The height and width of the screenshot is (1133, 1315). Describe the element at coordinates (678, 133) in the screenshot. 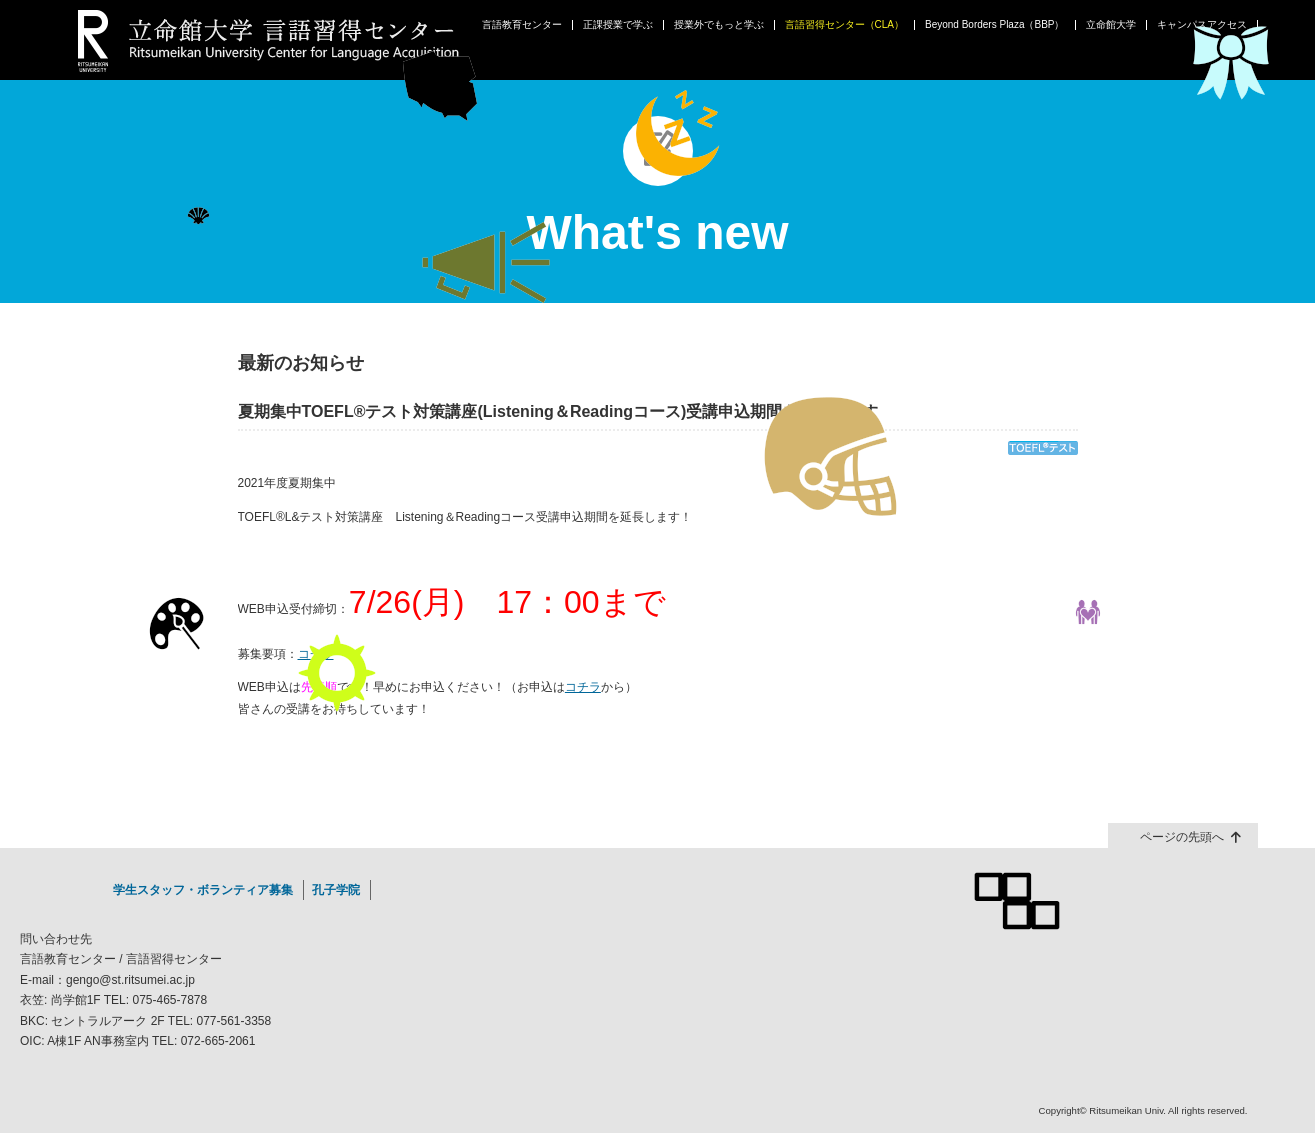

I see `enable sleep or night mode` at that location.